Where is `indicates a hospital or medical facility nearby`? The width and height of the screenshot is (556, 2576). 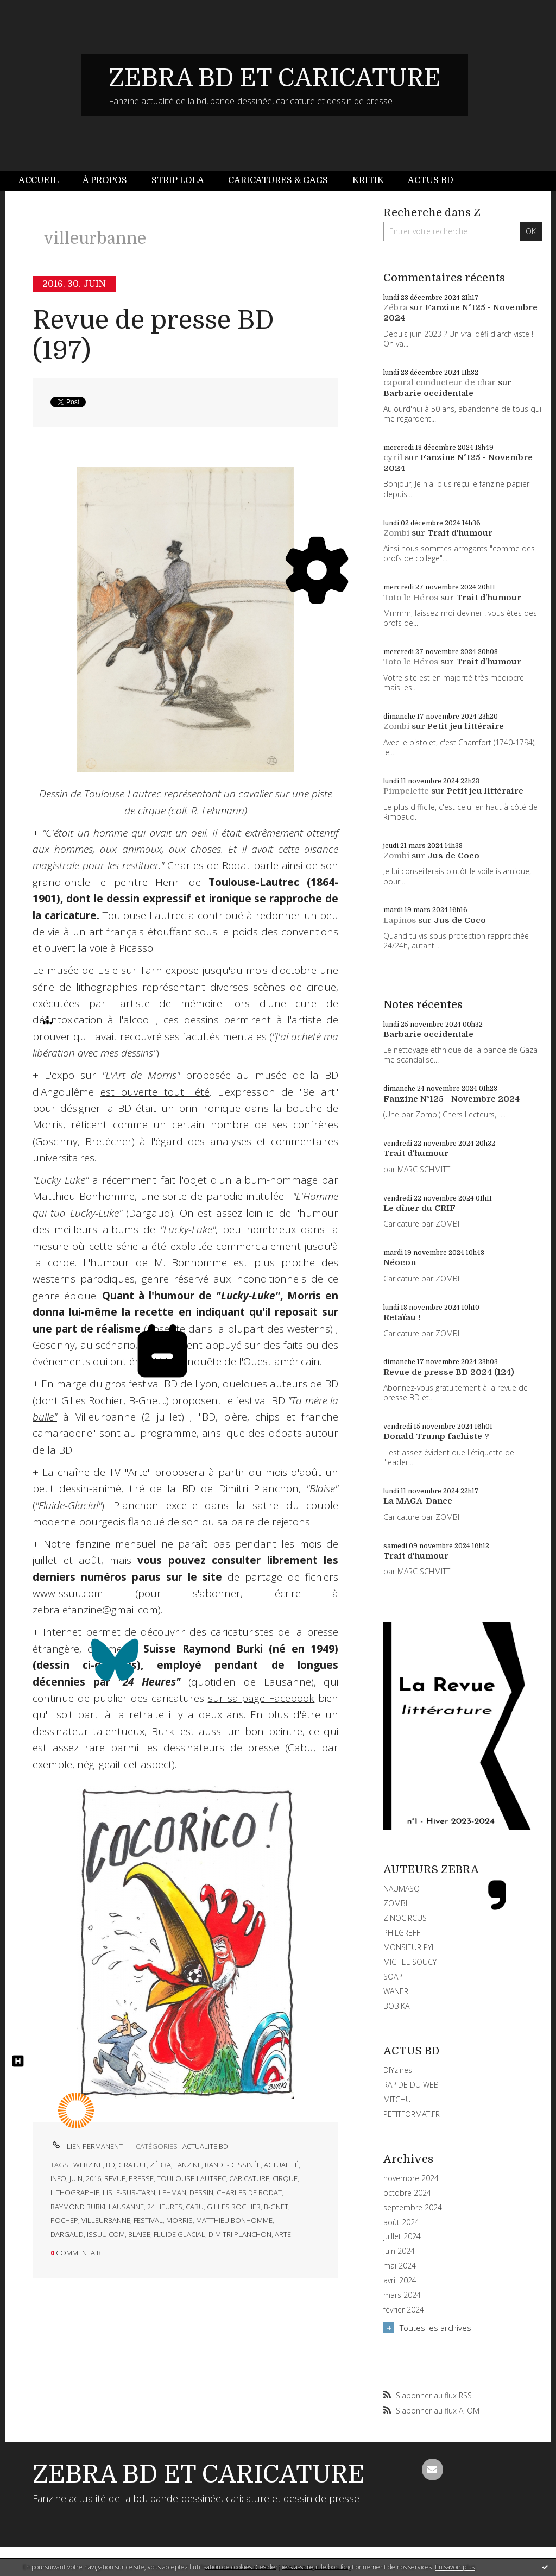
indicates a hospital or medical facility nearby is located at coordinates (18, 2061).